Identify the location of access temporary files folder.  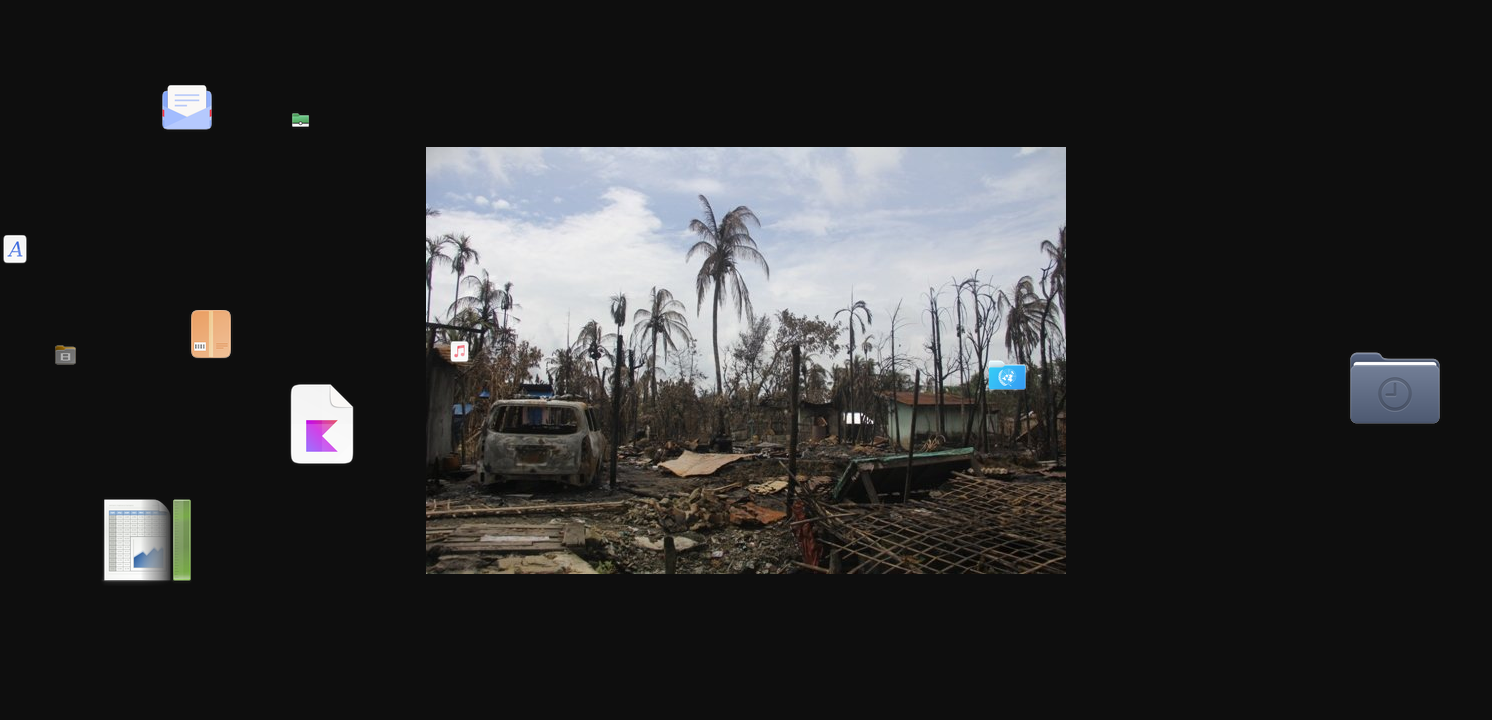
(1395, 388).